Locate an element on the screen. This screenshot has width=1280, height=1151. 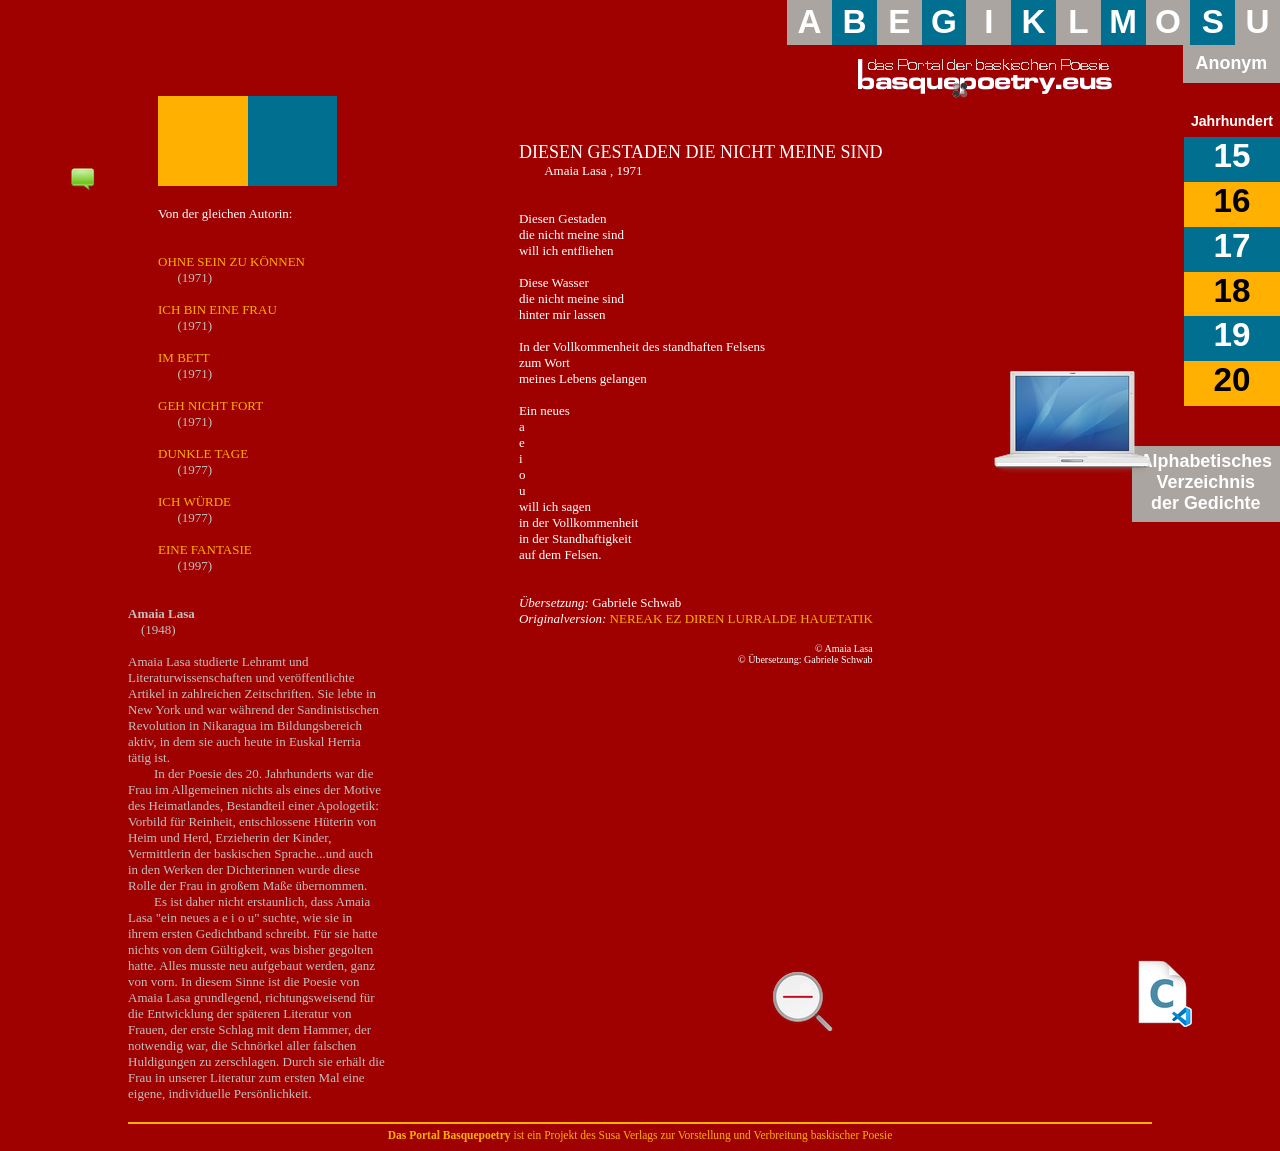
open a C programming file in Visual Studio Code is located at coordinates (1162, 993).